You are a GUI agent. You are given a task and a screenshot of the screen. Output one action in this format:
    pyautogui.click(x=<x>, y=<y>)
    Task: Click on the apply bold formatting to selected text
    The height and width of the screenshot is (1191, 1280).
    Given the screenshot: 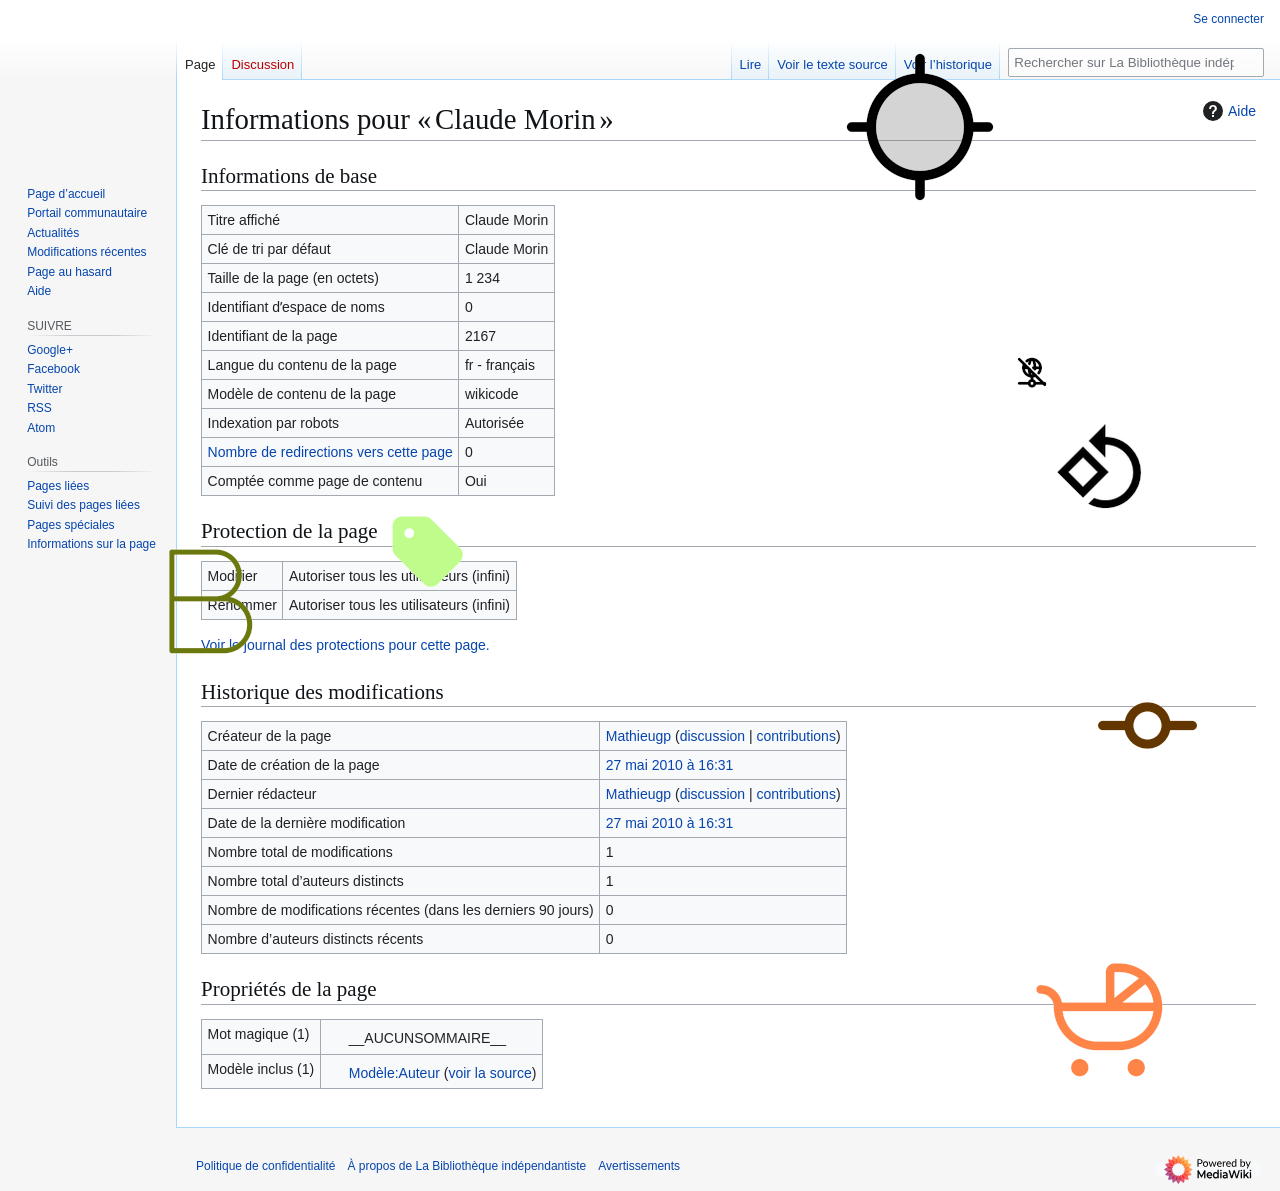 What is the action you would take?
    pyautogui.click(x=203, y=604)
    